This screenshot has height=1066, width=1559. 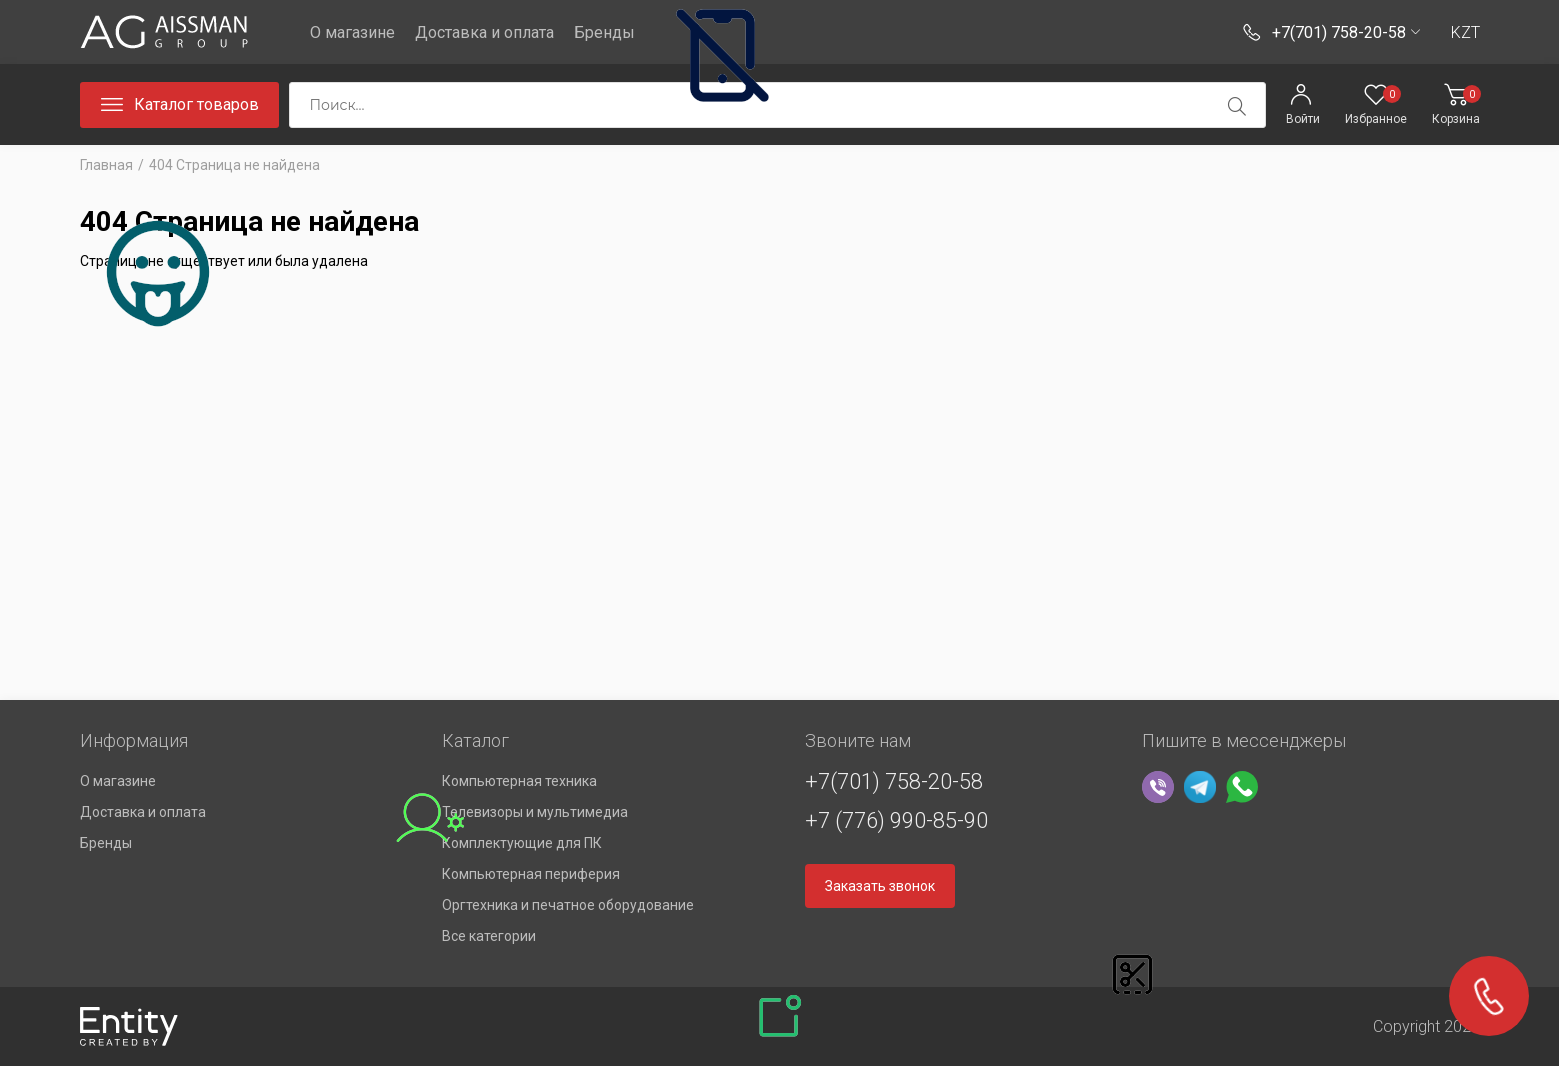 I want to click on cut or crop selection area, so click(x=1132, y=974).